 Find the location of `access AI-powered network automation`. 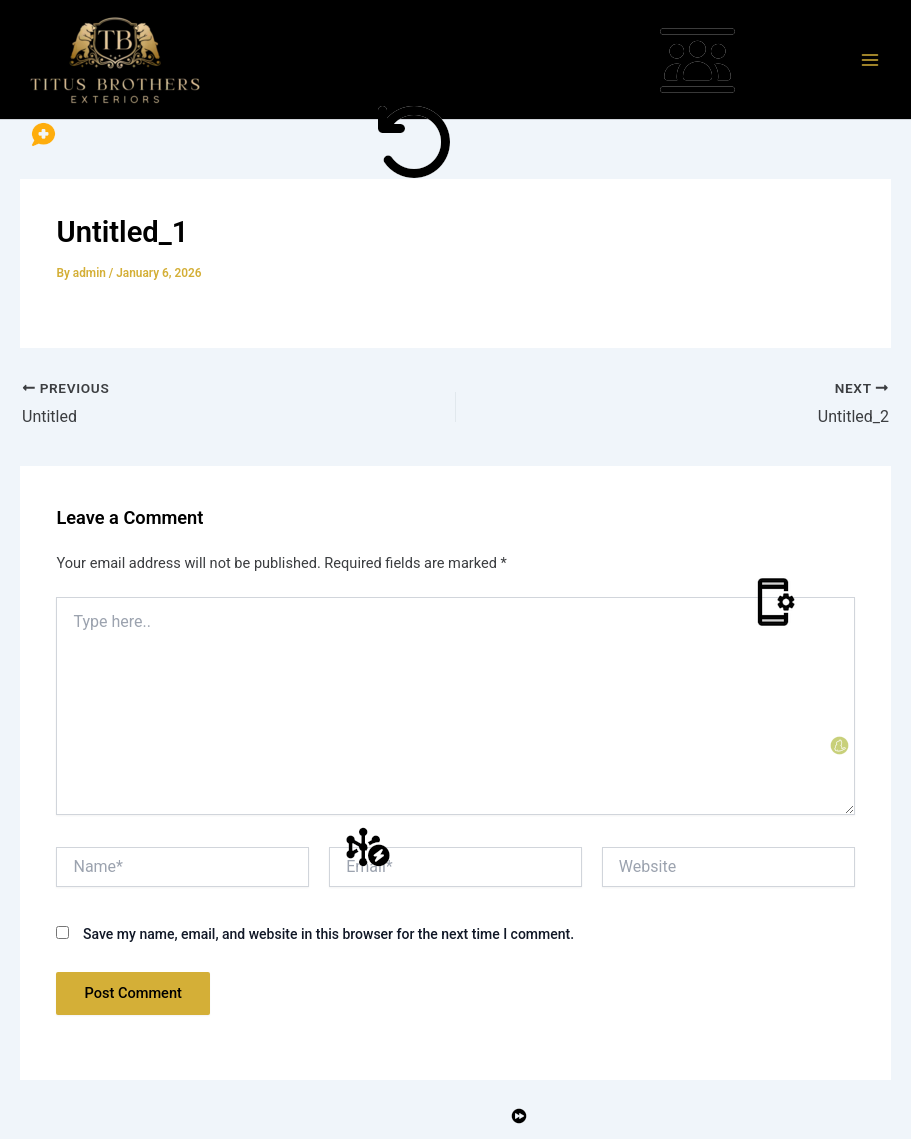

access AI-powered network automation is located at coordinates (368, 847).